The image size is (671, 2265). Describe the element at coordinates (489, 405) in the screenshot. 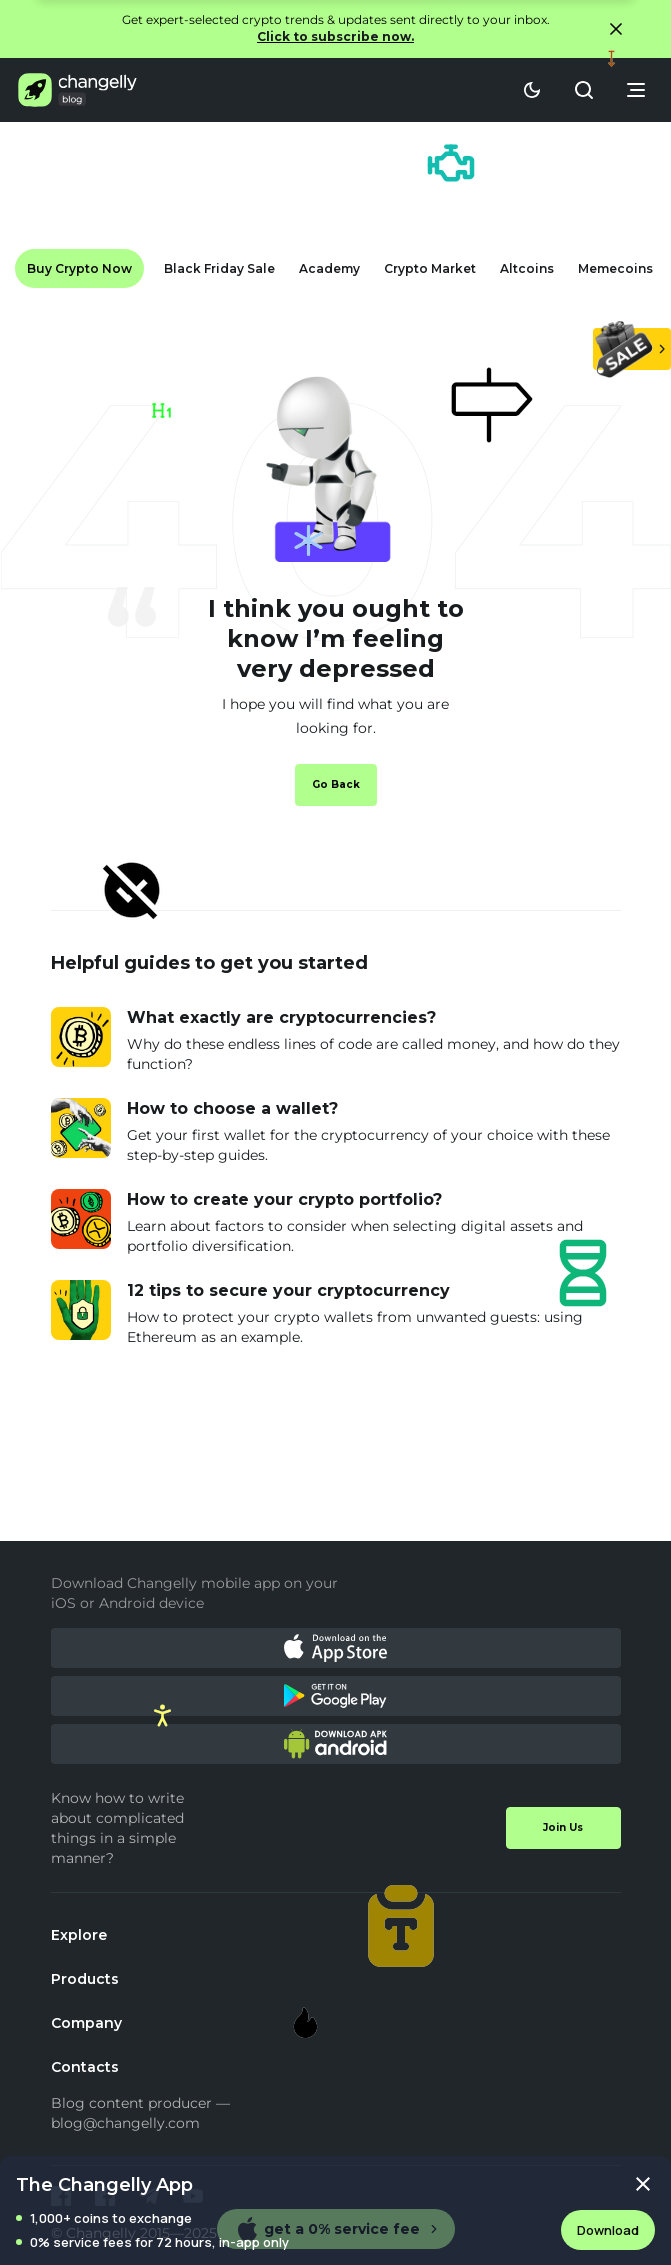

I see `access directions or navigation options` at that location.